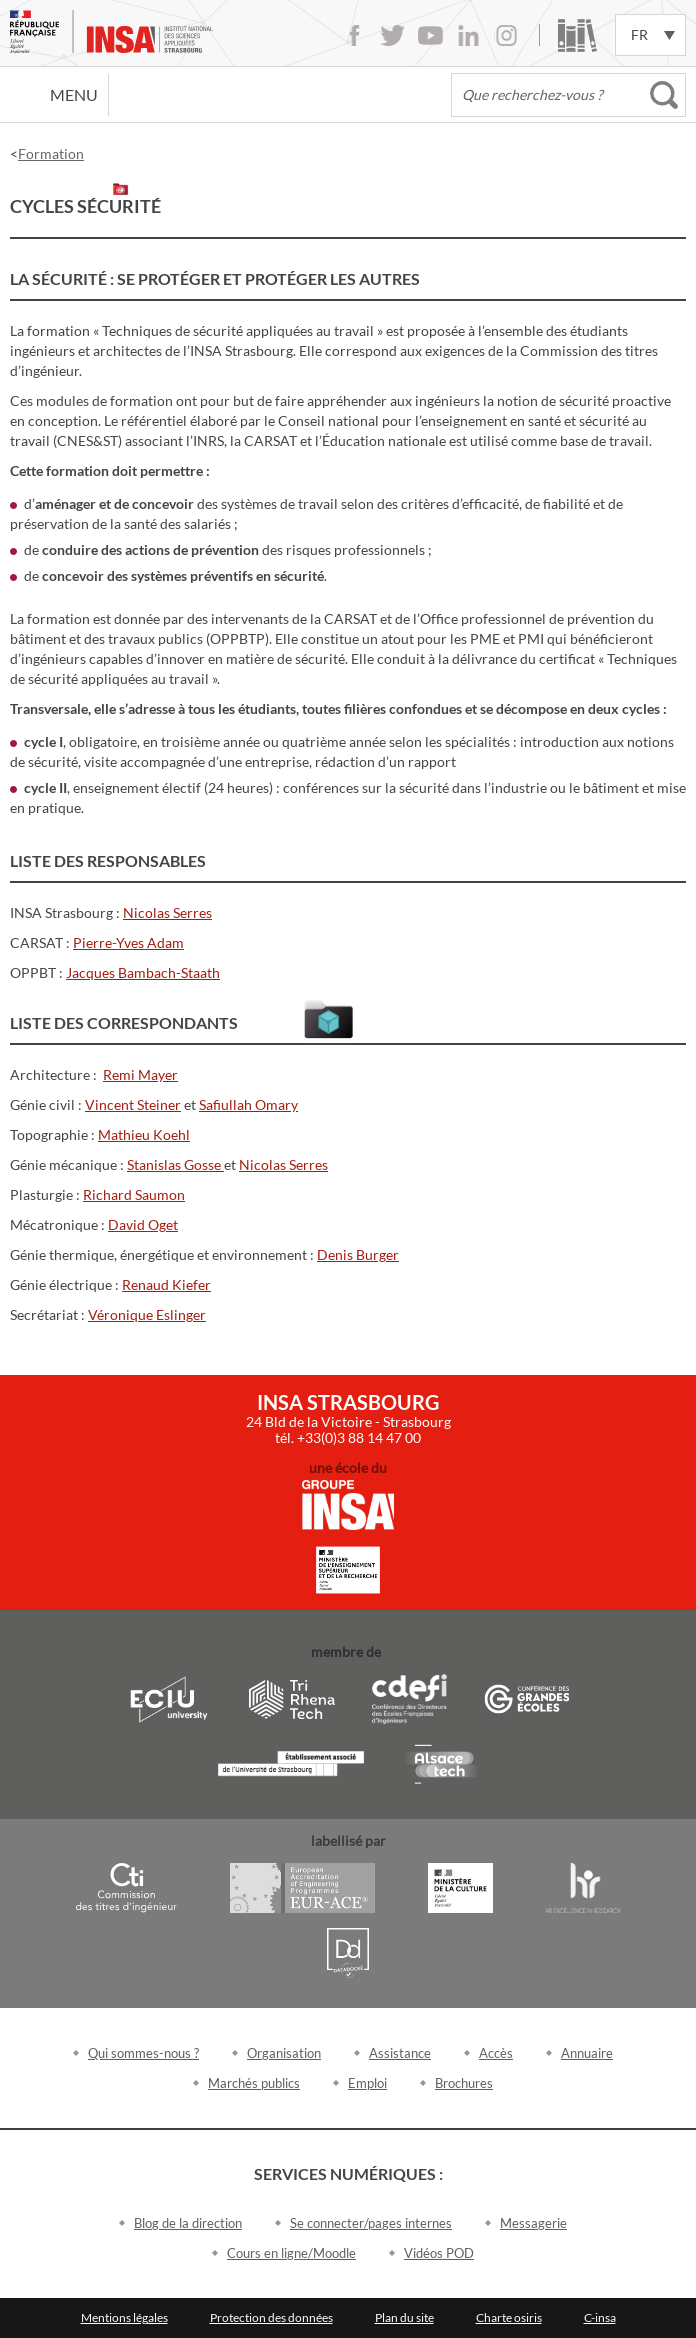 This screenshot has width=696, height=2338. I want to click on open adobe creative cloud files folder, so click(120, 189).